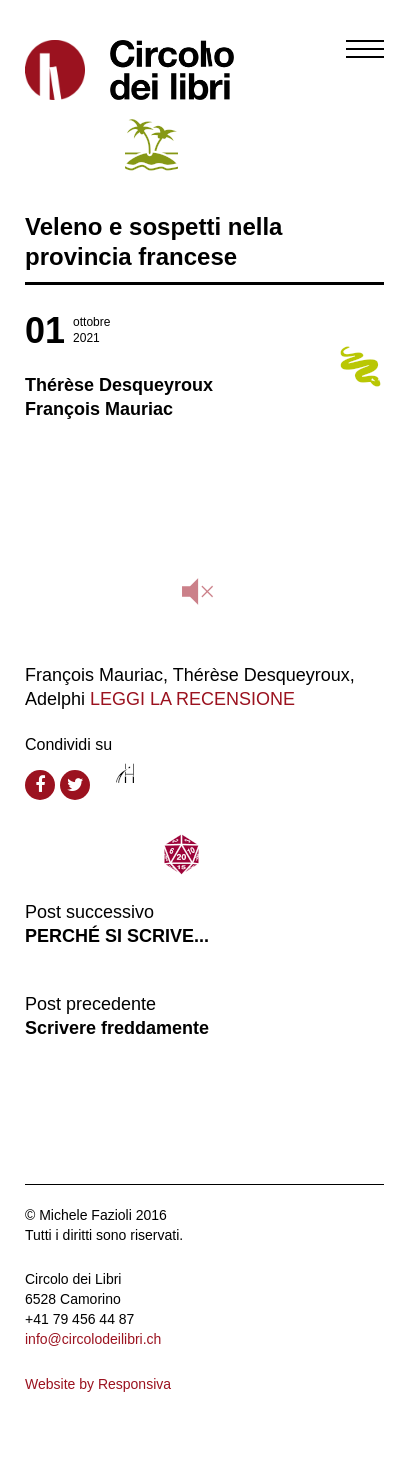  Describe the element at coordinates (196, 591) in the screenshot. I see `mute audio or sound` at that location.